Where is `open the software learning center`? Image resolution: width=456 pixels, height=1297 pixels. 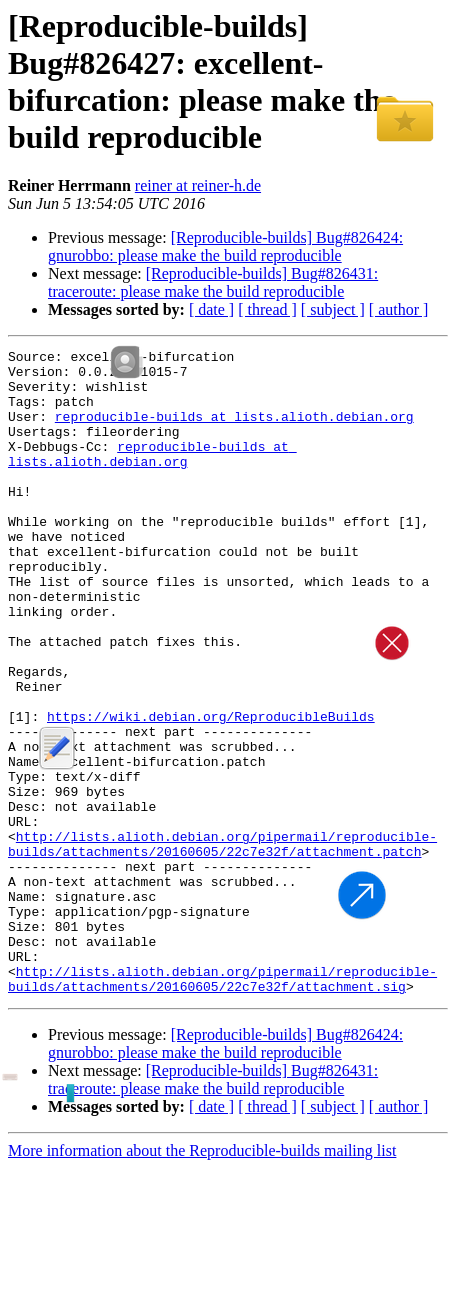
open the software learning center is located at coordinates (57, 748).